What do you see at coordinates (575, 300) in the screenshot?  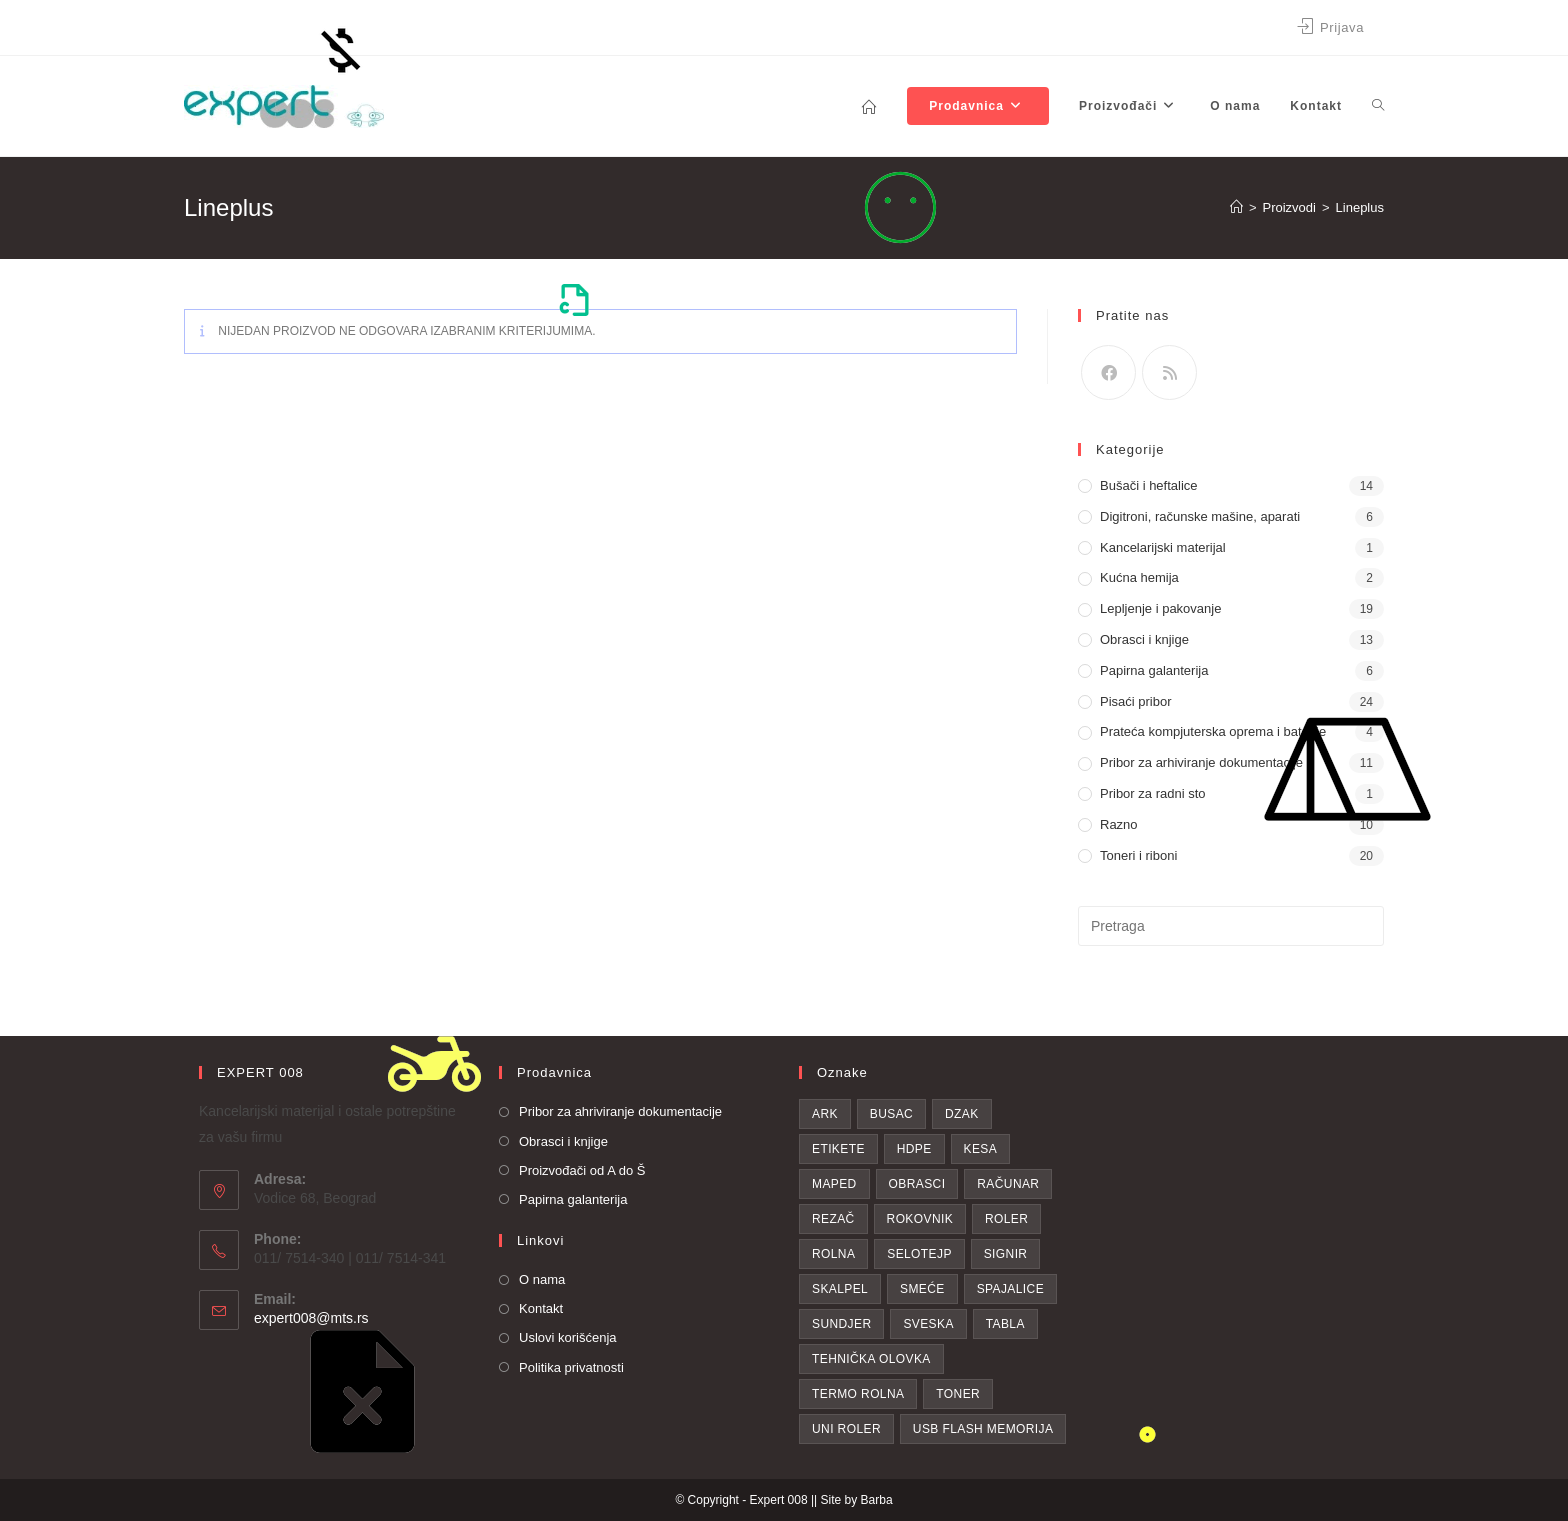 I see `open a C programming language file` at bounding box center [575, 300].